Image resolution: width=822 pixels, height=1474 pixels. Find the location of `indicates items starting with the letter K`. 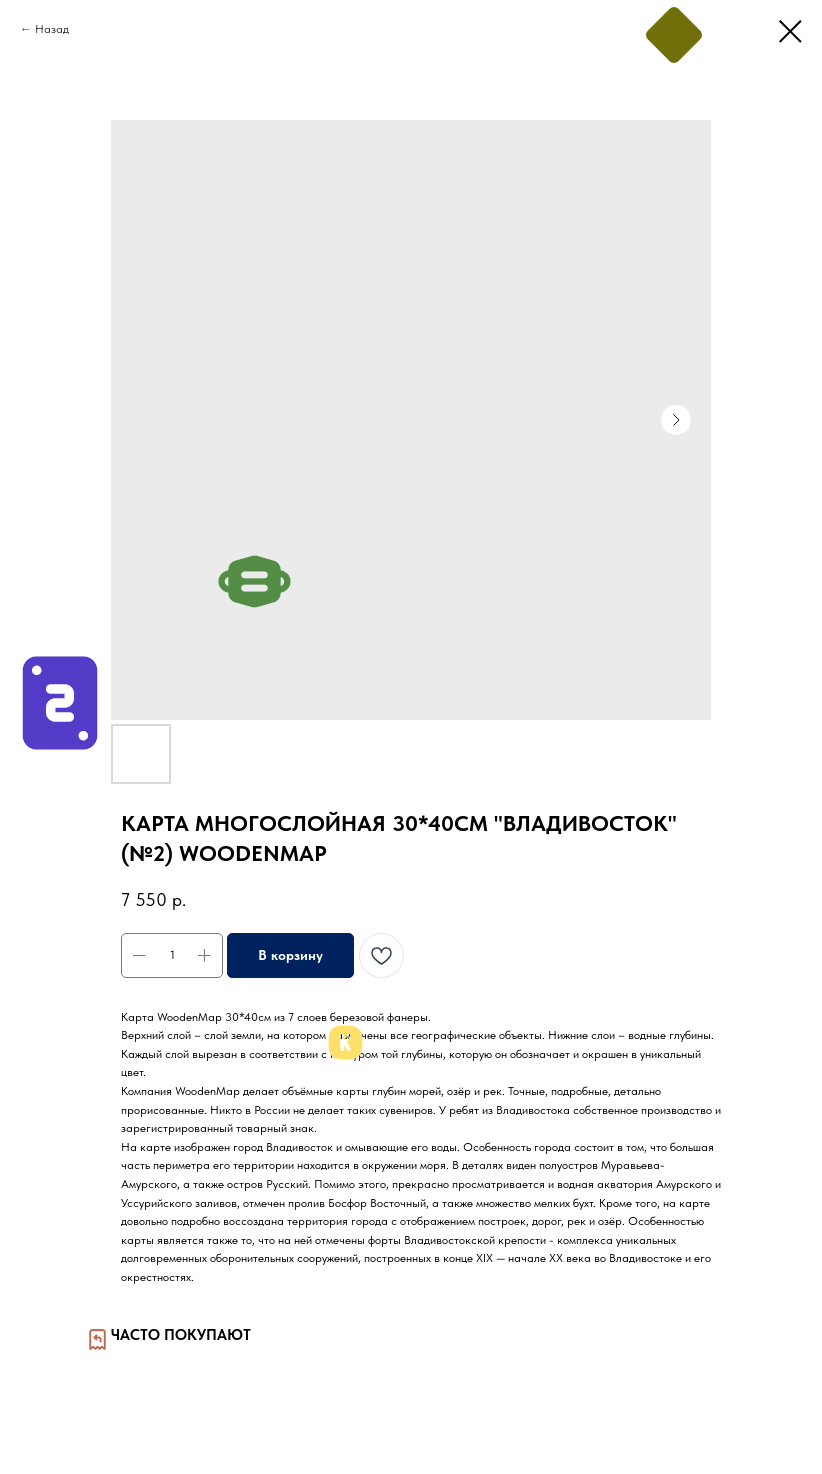

indicates items starting with the letter K is located at coordinates (345, 1042).